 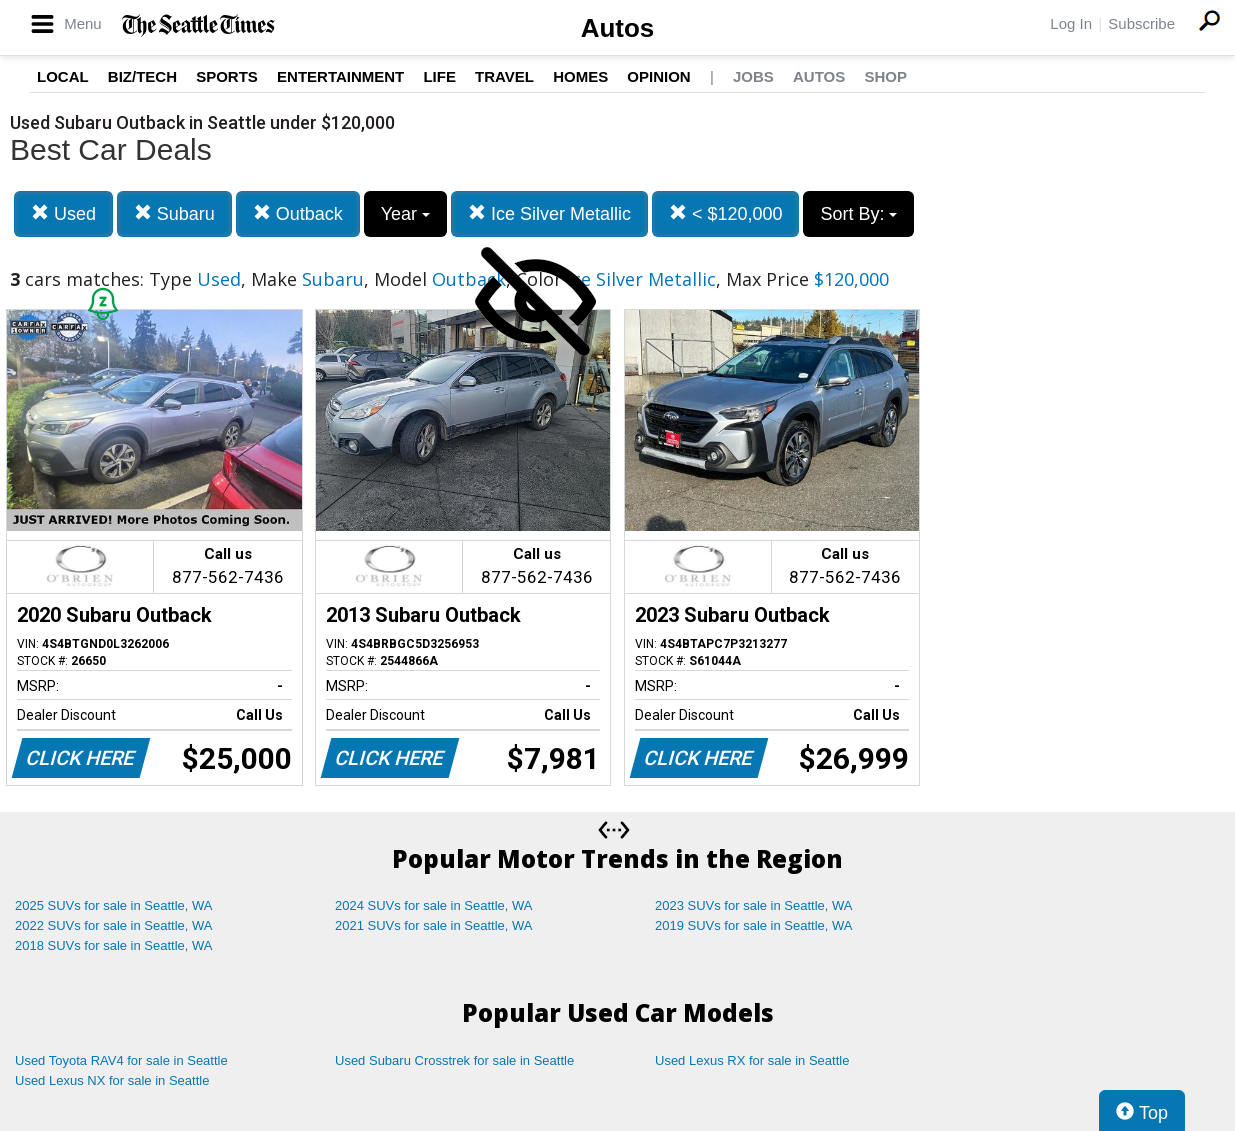 What do you see at coordinates (103, 304) in the screenshot?
I see `snooze notifications temporarily` at bounding box center [103, 304].